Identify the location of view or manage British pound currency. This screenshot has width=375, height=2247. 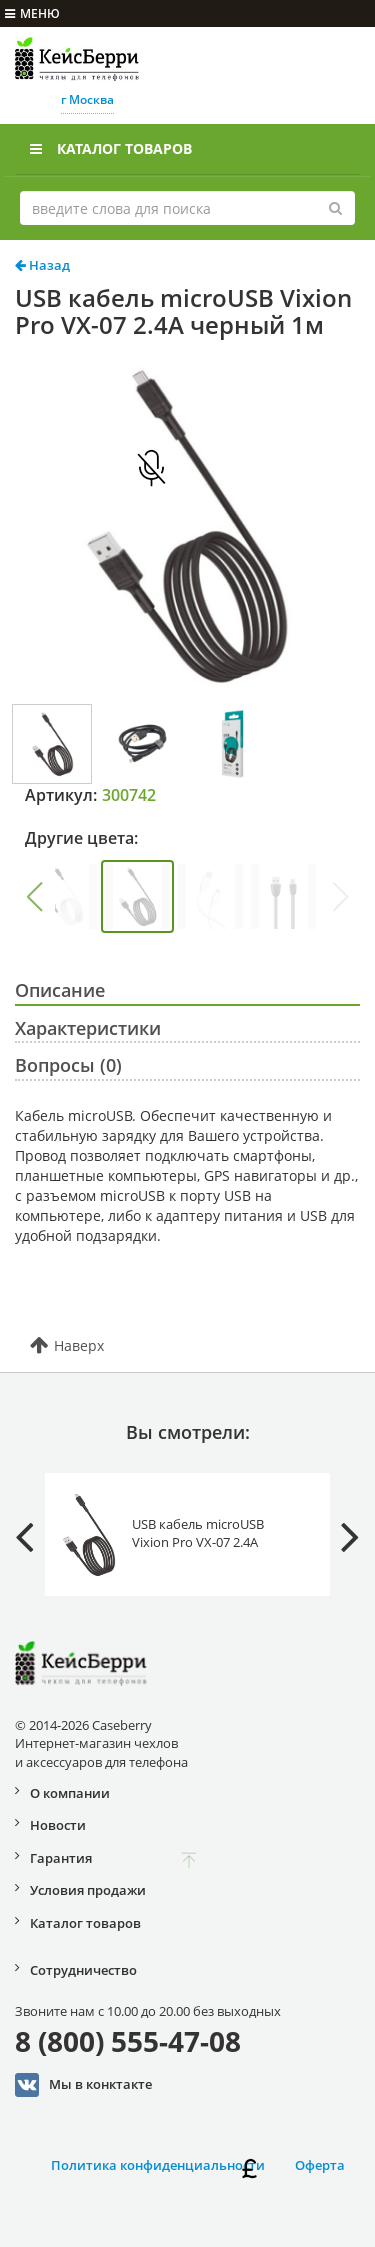
(249, 2168).